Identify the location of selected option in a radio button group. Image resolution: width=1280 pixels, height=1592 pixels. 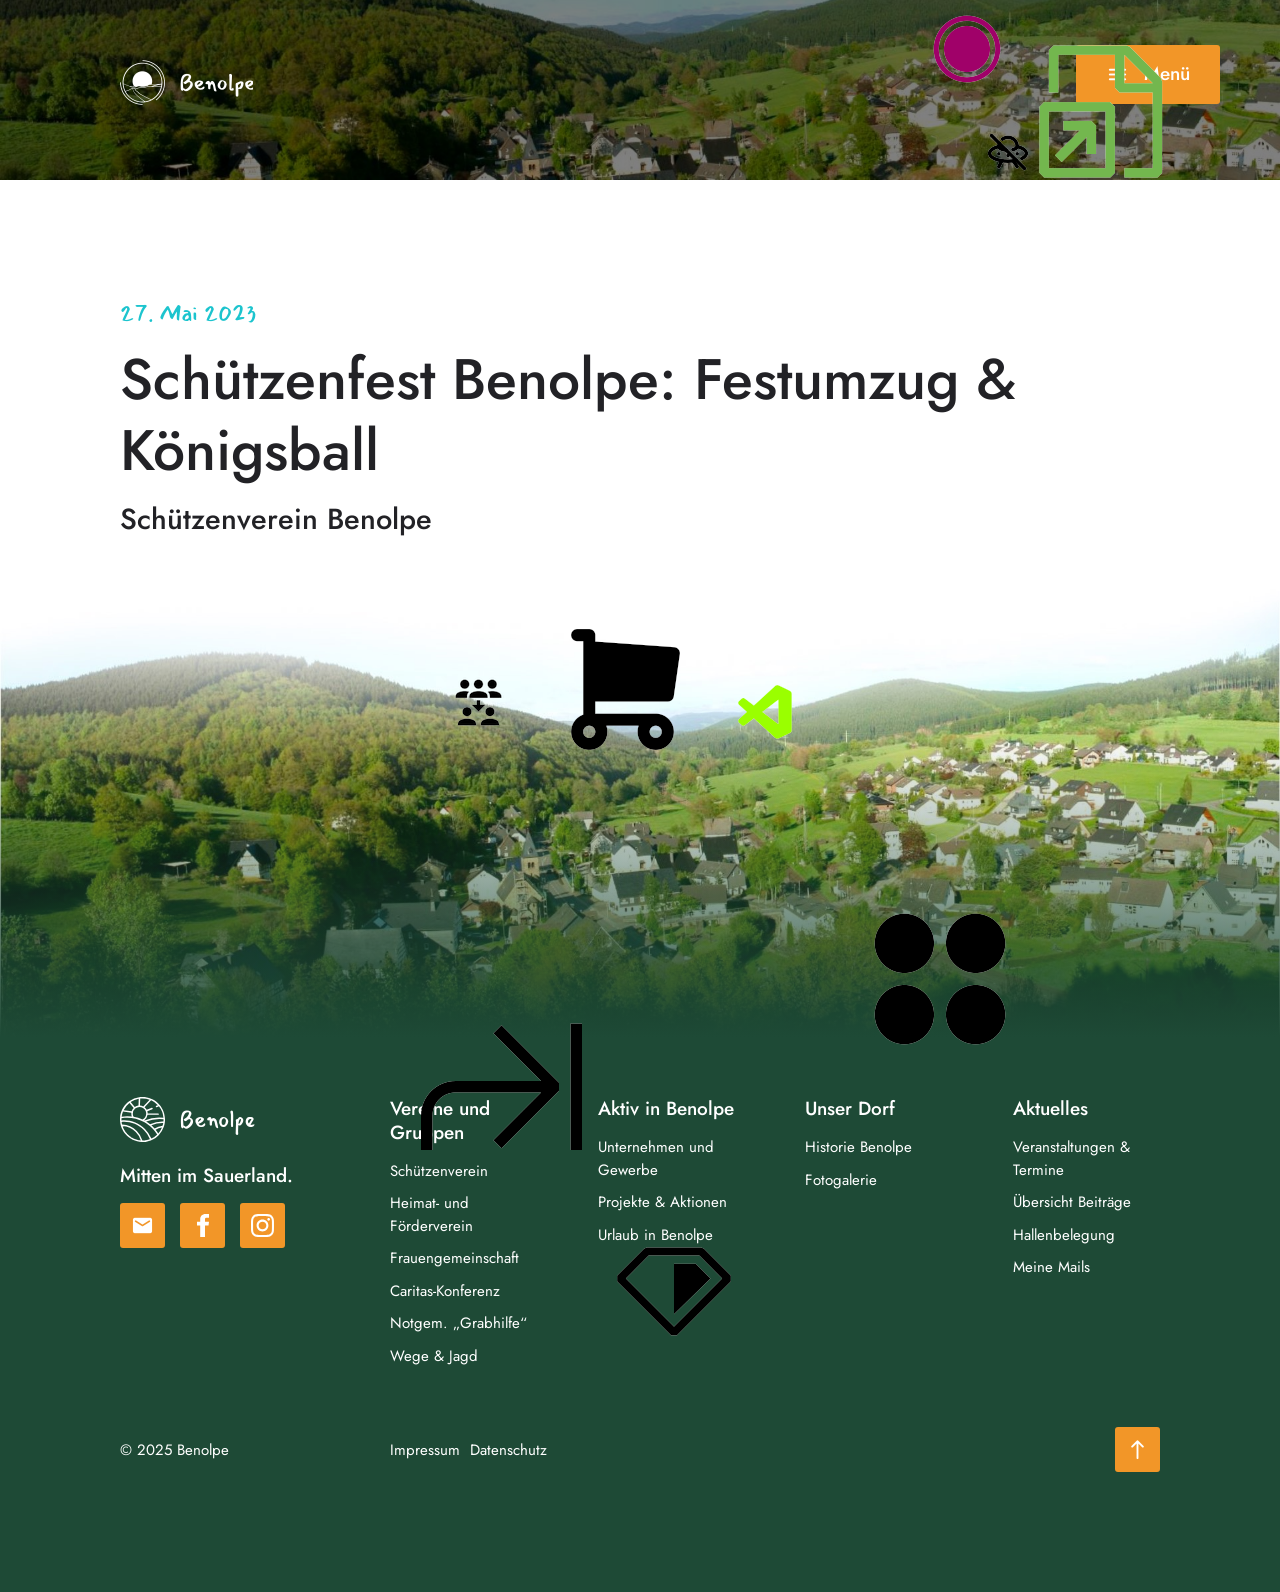
(967, 49).